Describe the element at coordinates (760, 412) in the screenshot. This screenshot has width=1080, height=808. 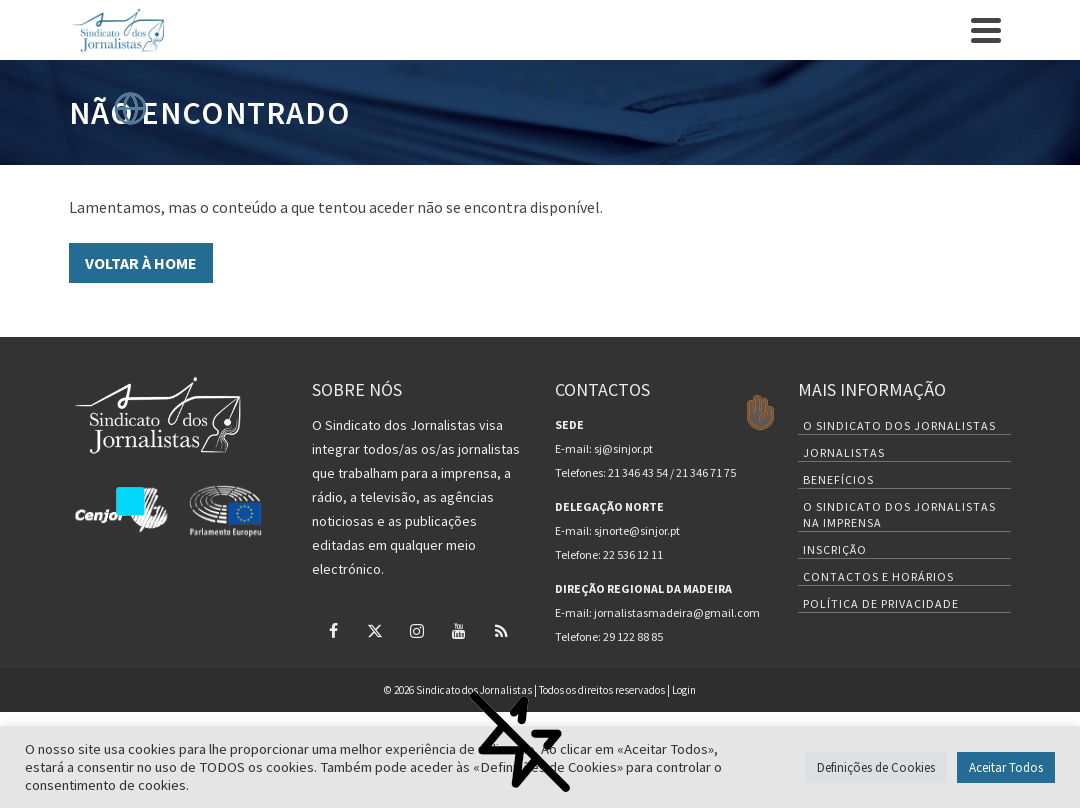
I see `stop or pause an action` at that location.